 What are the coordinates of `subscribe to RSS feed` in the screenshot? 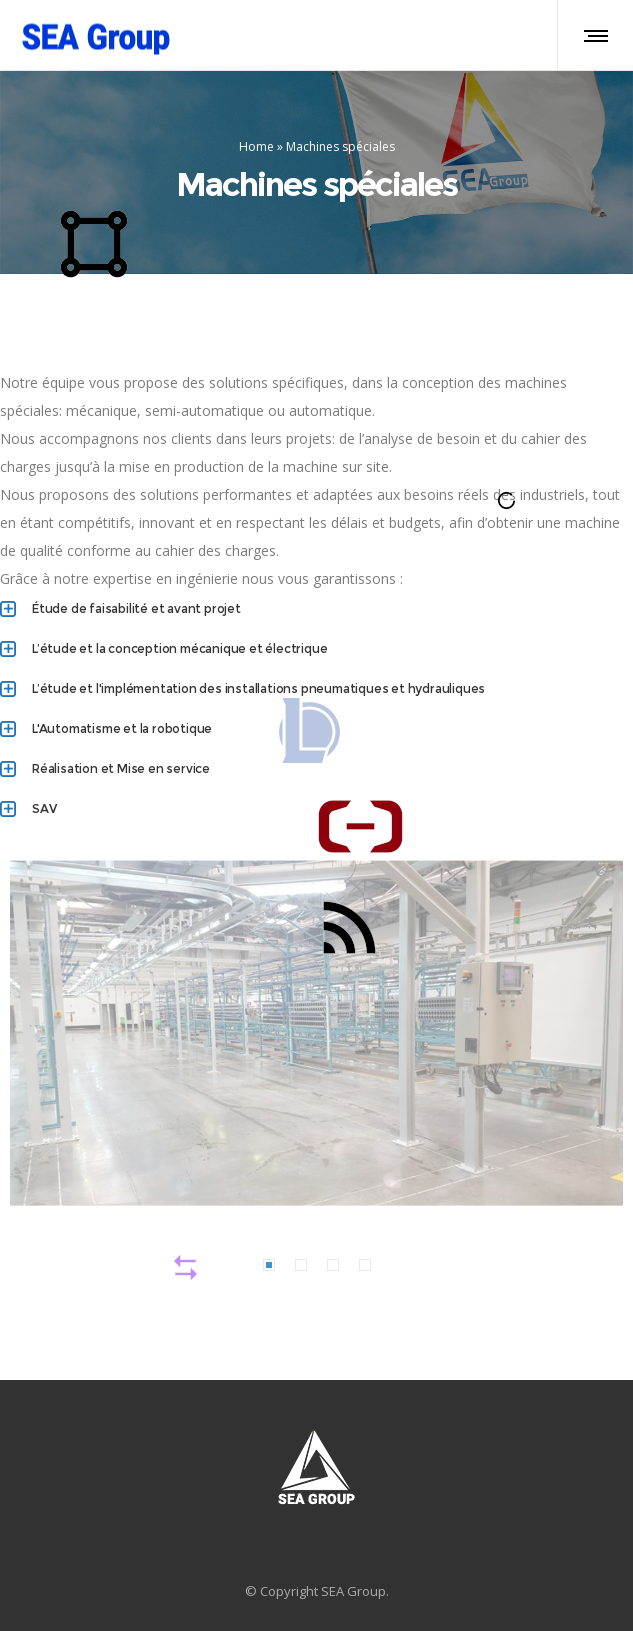 It's located at (349, 927).